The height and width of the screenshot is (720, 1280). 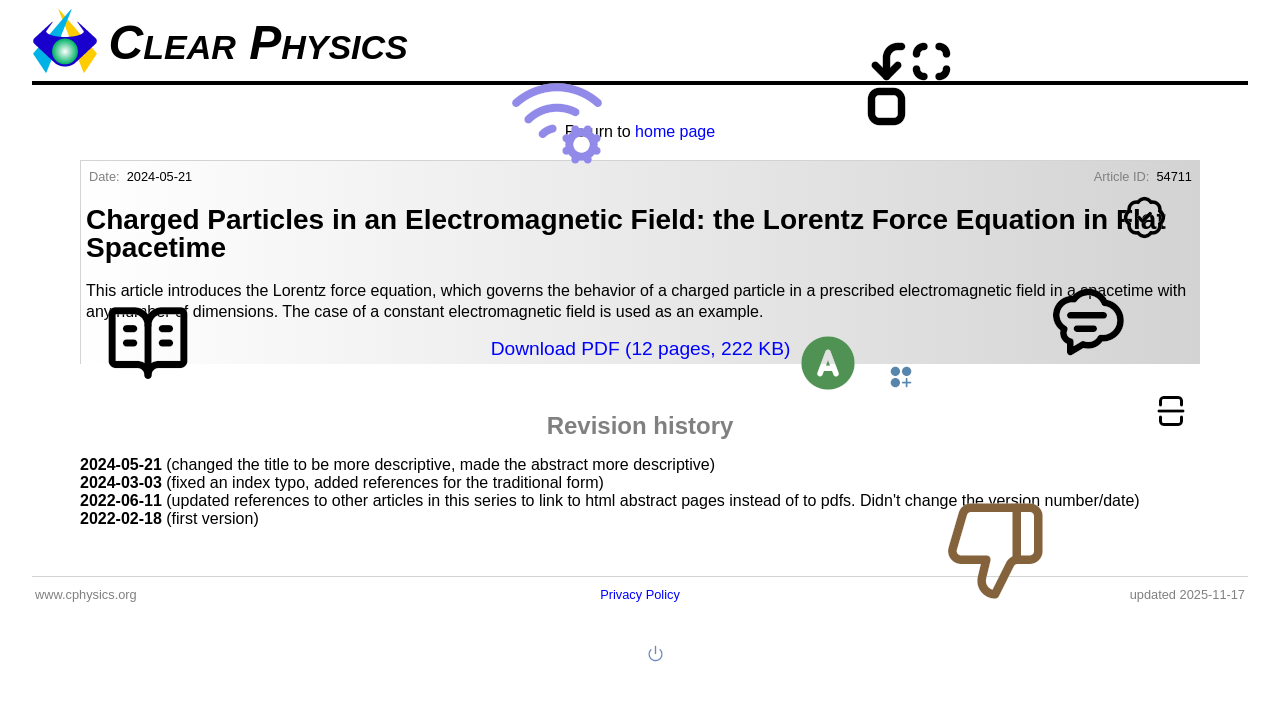 What do you see at coordinates (995, 551) in the screenshot?
I see `dislike or downvote content` at bounding box center [995, 551].